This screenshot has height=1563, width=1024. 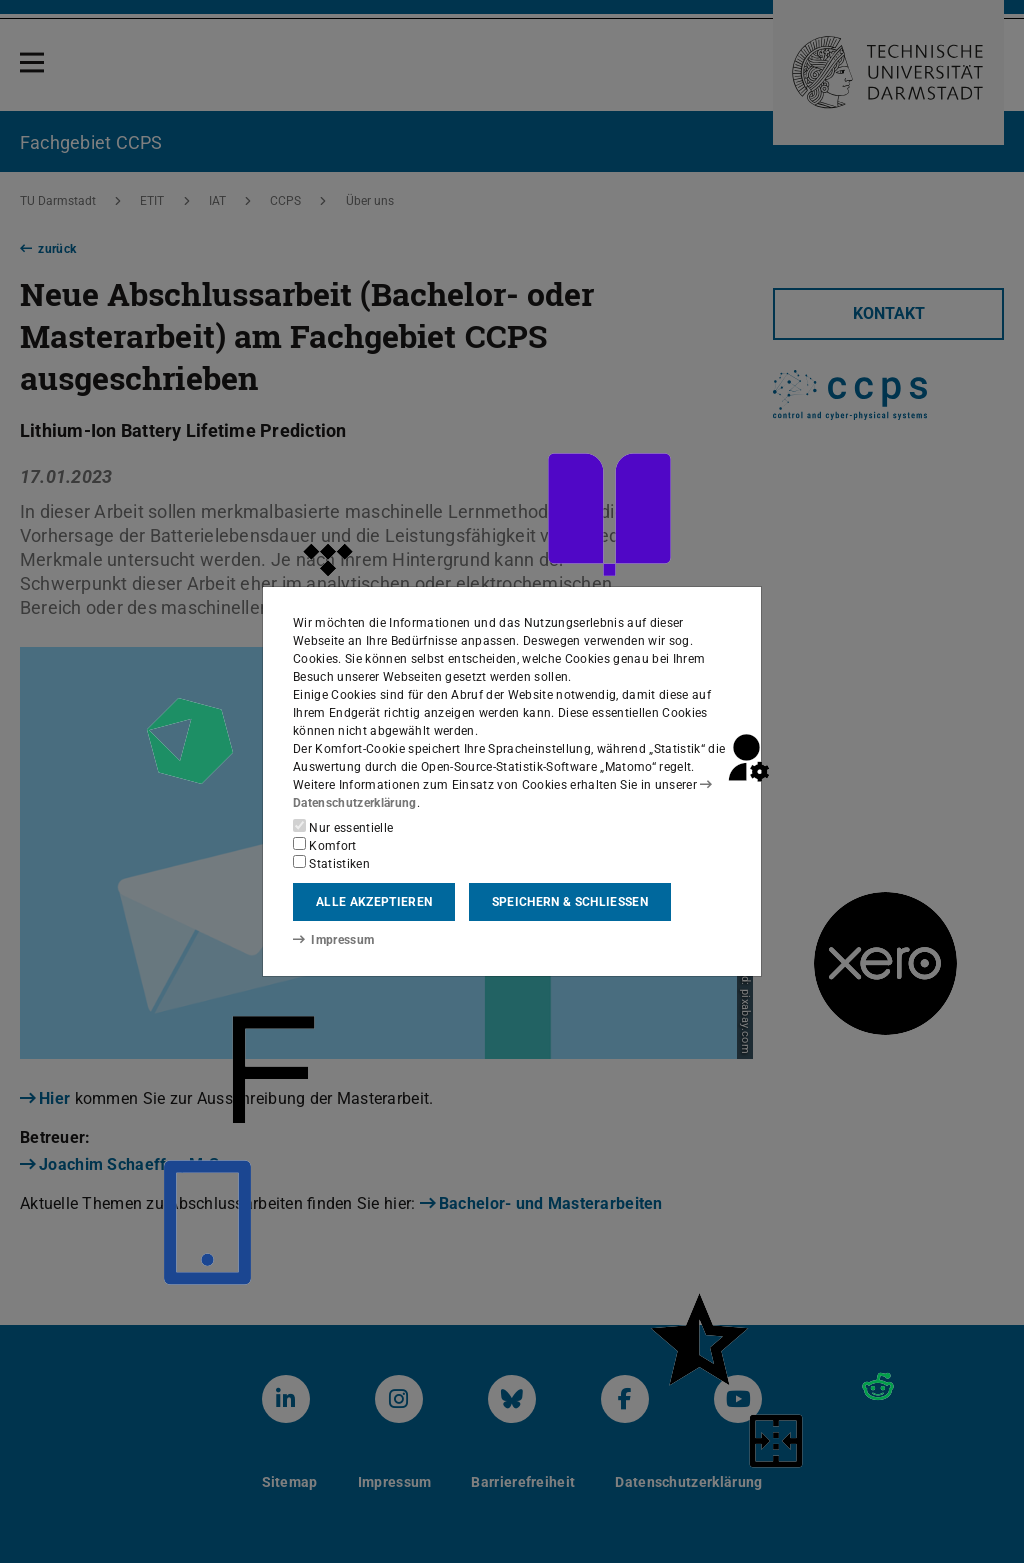 What do you see at coordinates (885, 963) in the screenshot?
I see `open xero accounting software` at bounding box center [885, 963].